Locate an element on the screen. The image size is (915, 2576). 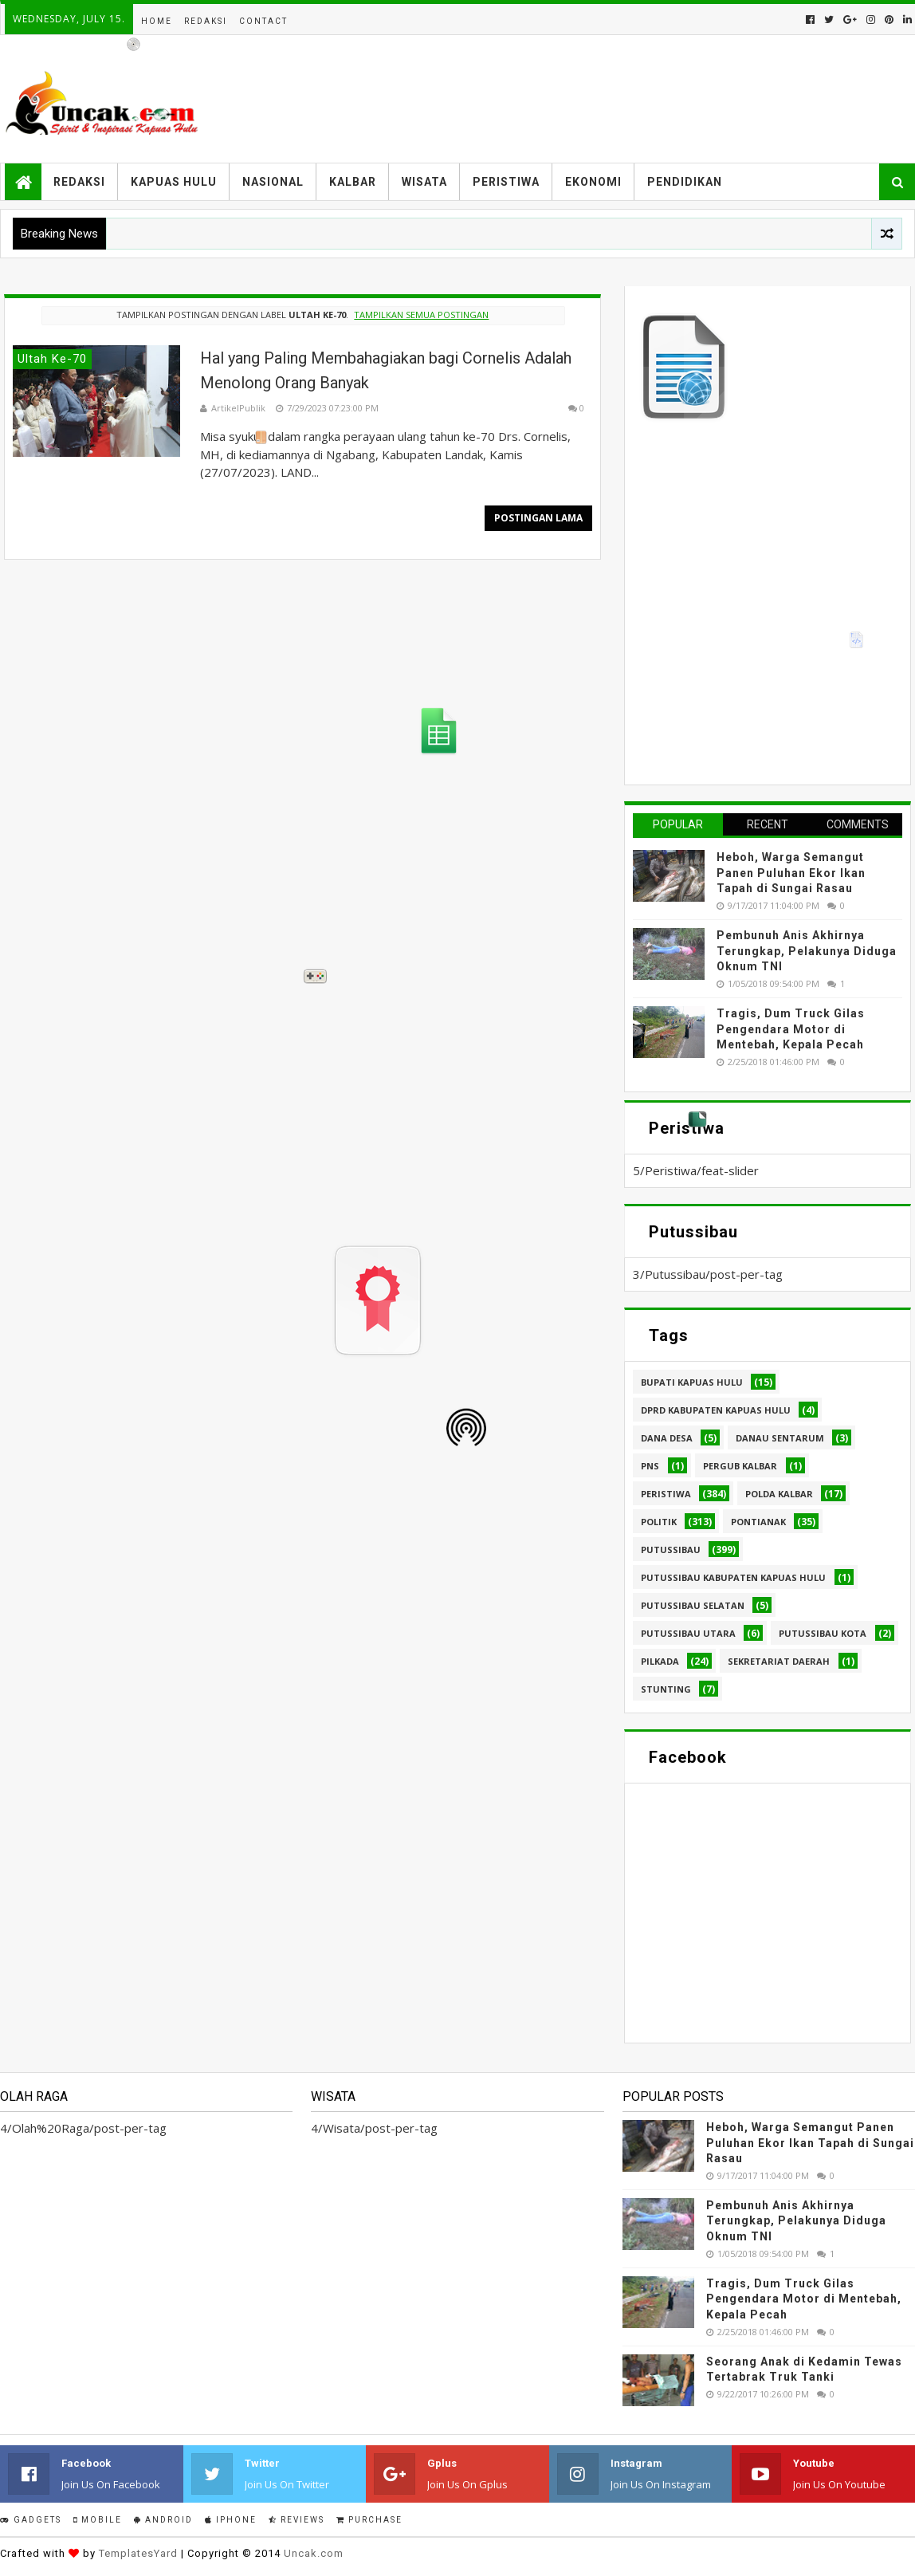
open a web template document file is located at coordinates (684, 367).